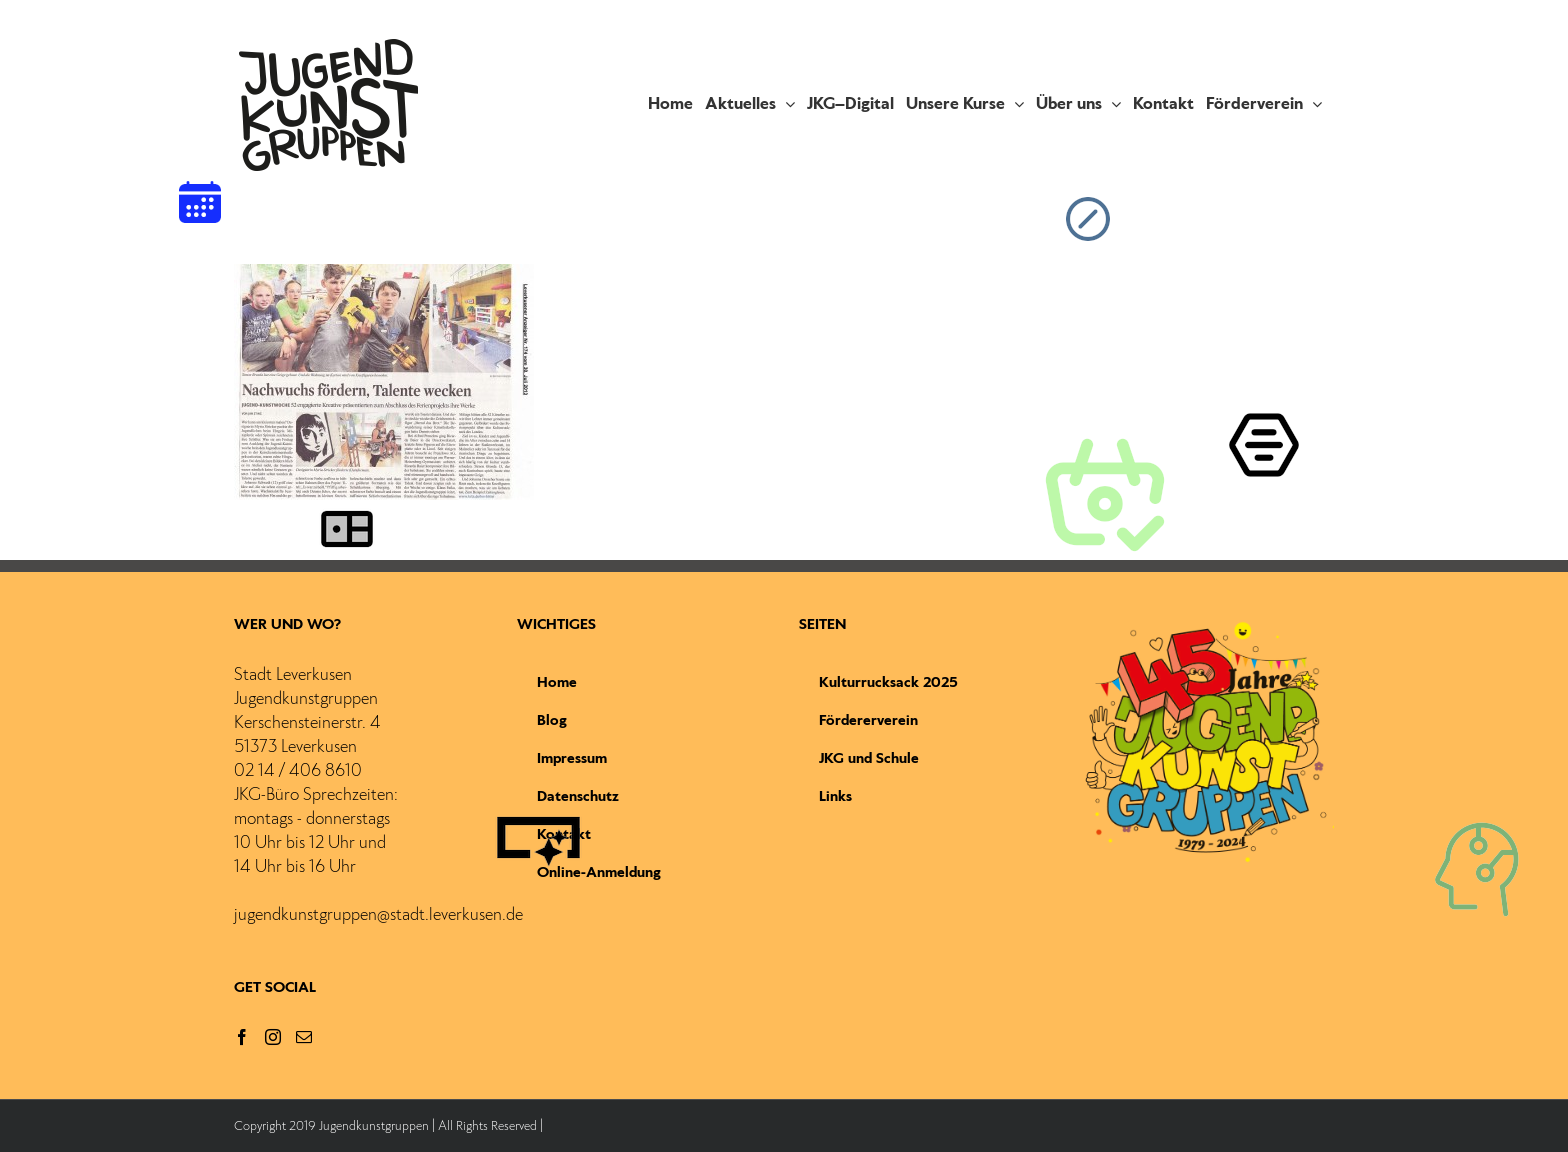 The width and height of the screenshot is (1568, 1152). I want to click on view calendar or schedule, so click(200, 202).